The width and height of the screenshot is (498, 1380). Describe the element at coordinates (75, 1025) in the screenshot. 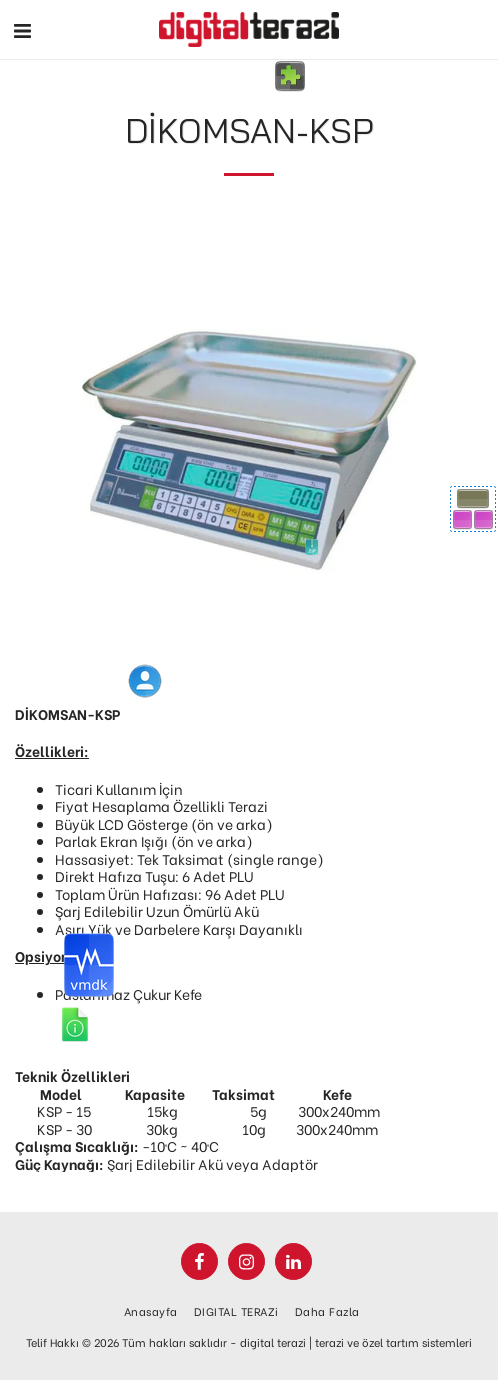

I see `a compiled html help file (.chm)` at that location.